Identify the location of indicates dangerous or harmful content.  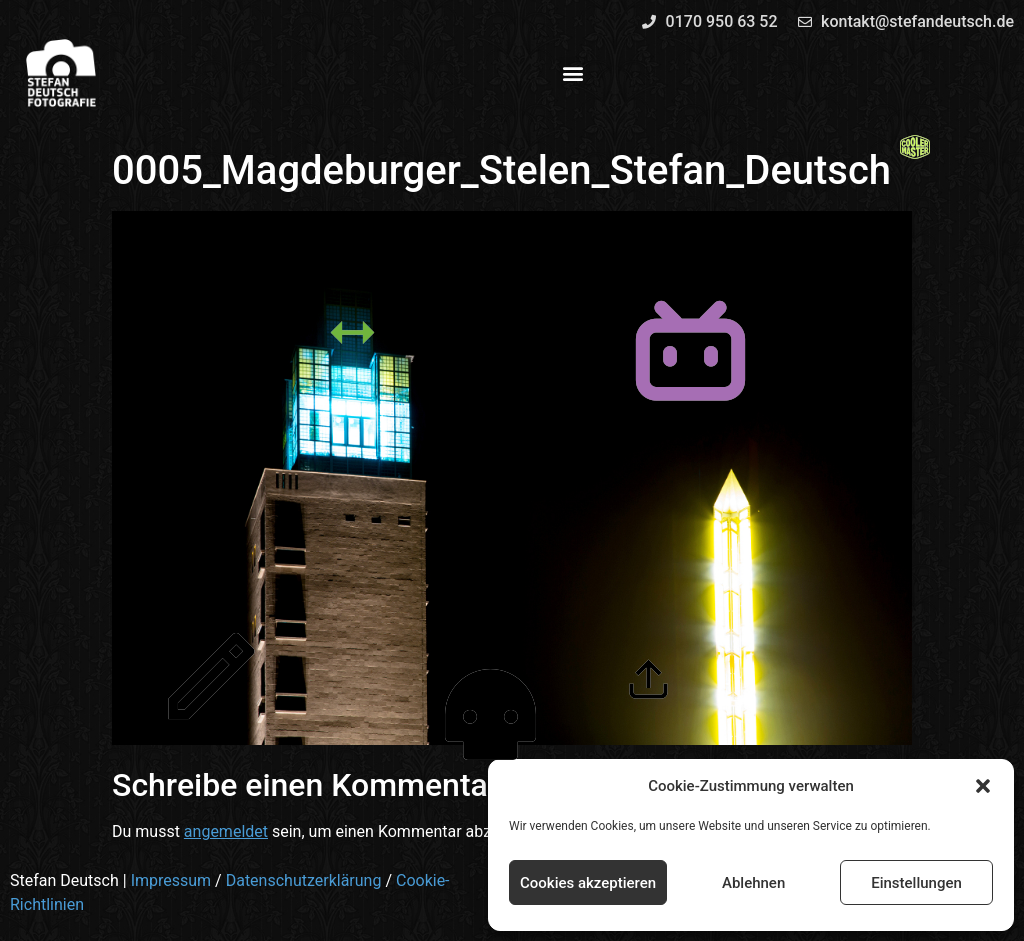
(490, 714).